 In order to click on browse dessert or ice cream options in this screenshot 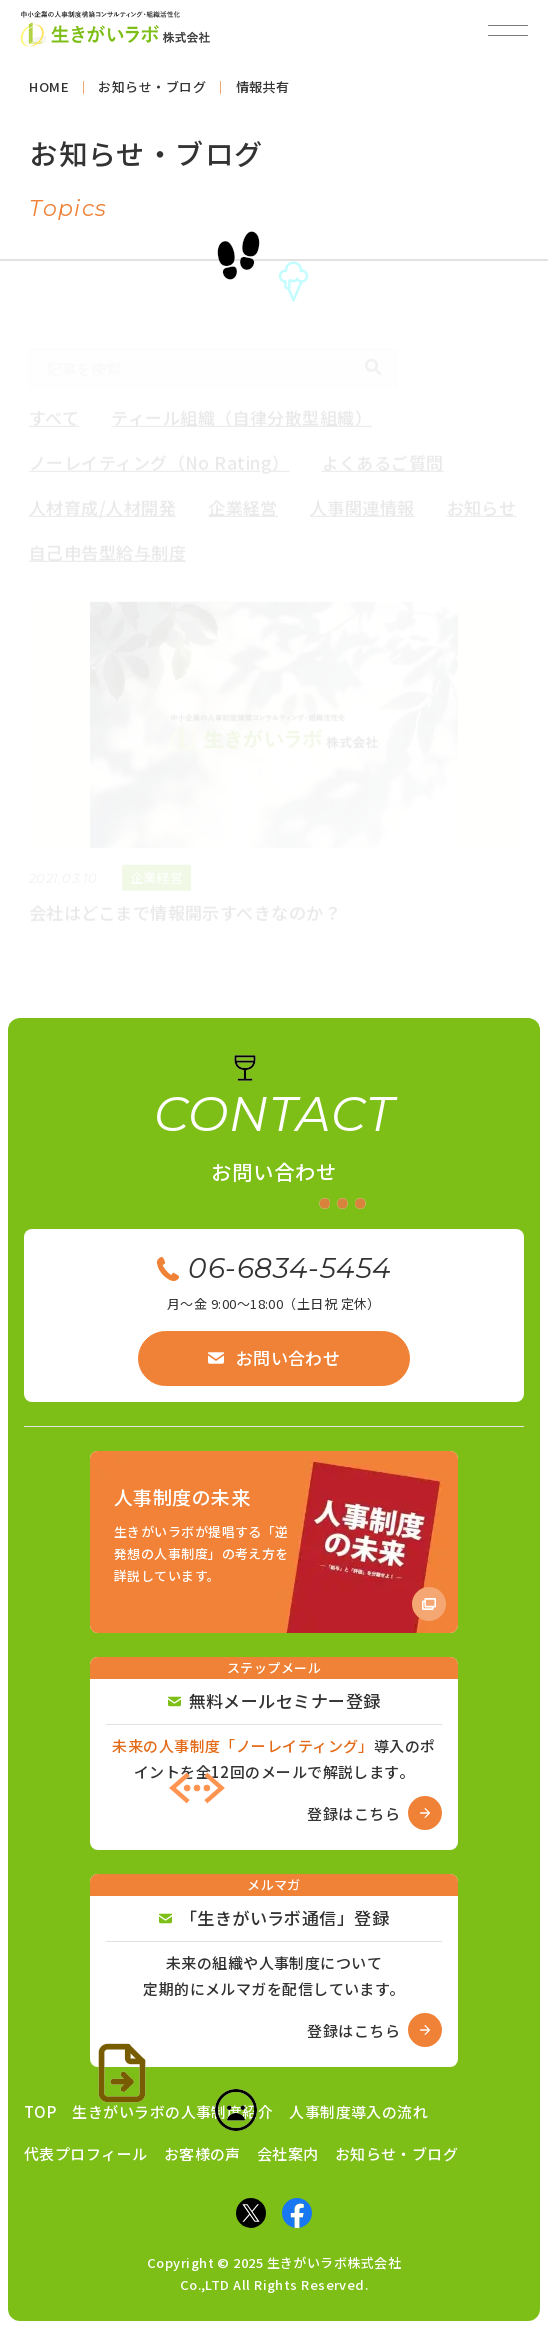, I will do `click(293, 281)`.